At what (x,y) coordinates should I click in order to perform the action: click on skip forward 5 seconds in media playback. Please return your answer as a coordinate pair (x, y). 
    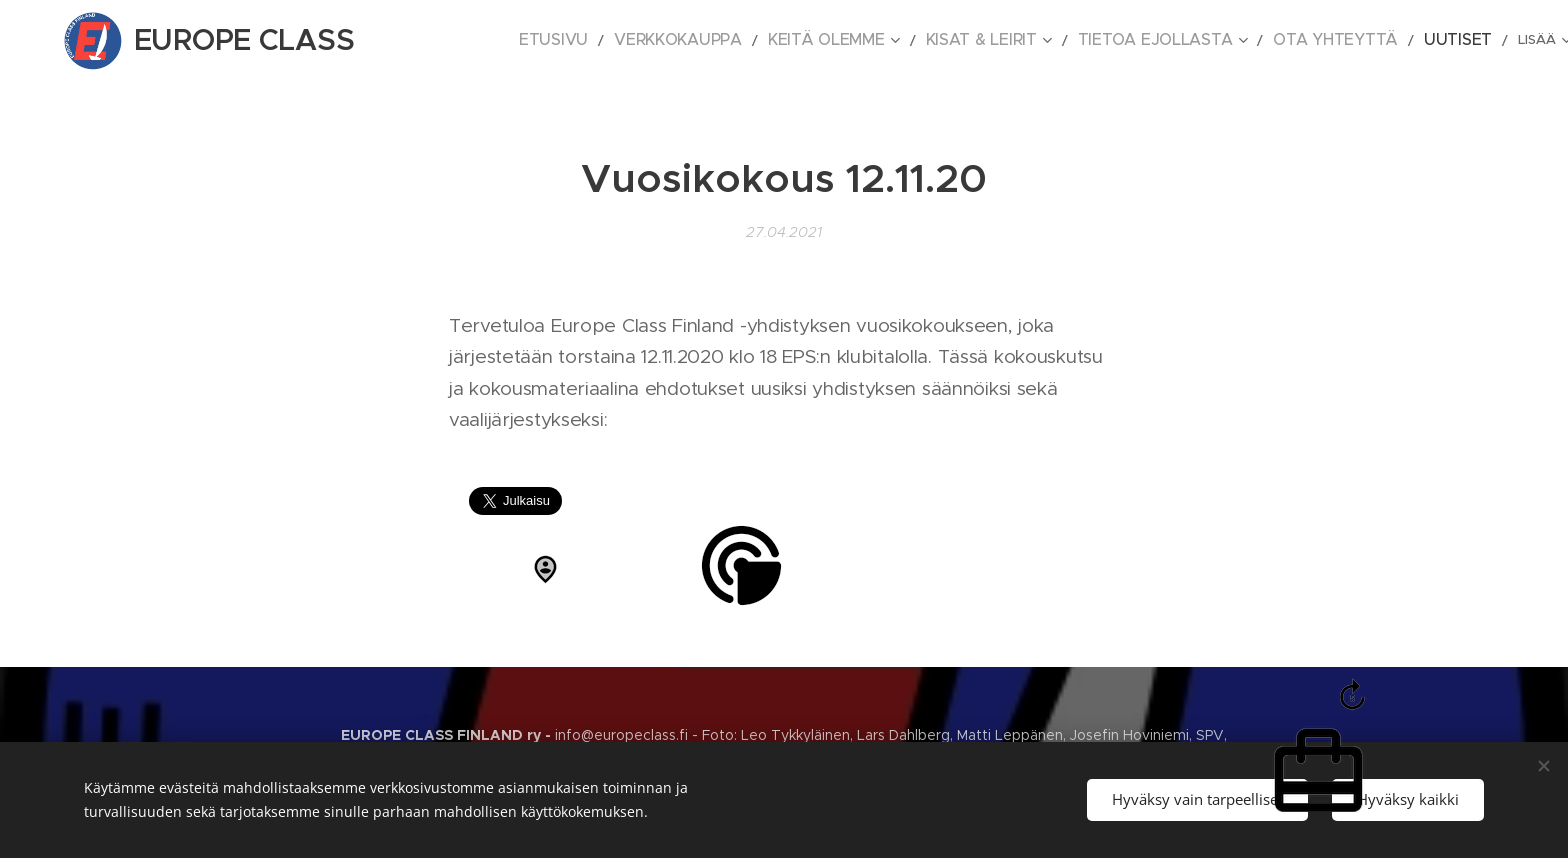
    Looking at the image, I should click on (1352, 695).